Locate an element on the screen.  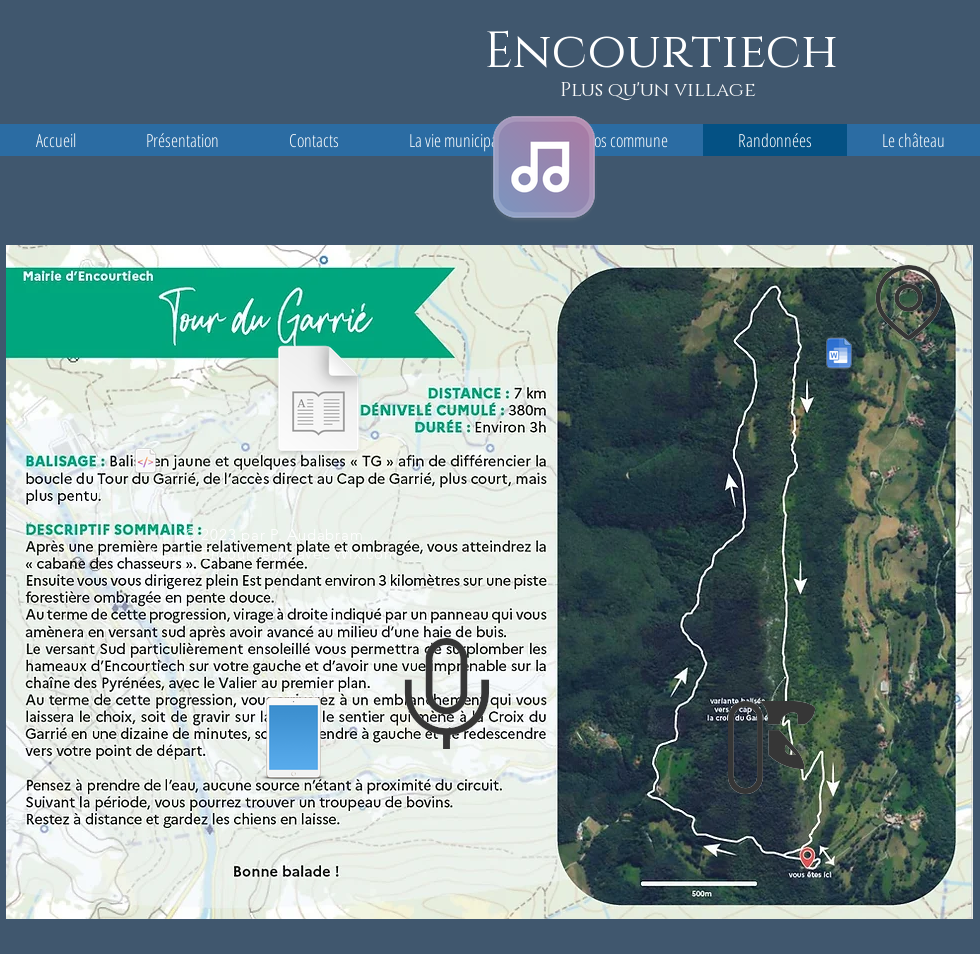
access location settings is located at coordinates (908, 302).